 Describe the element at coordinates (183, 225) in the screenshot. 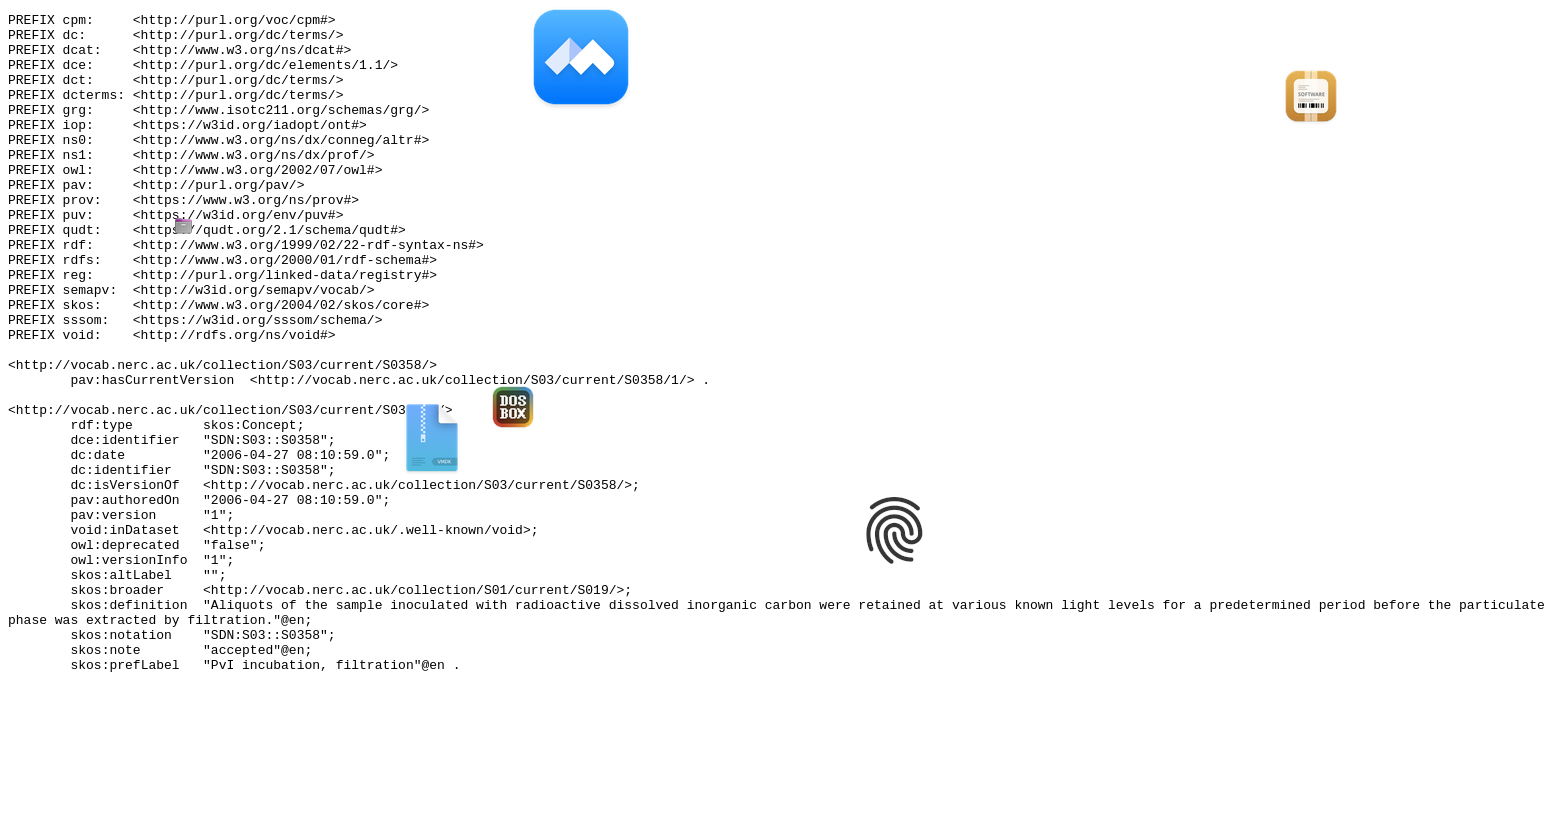

I see `open the file manager` at that location.